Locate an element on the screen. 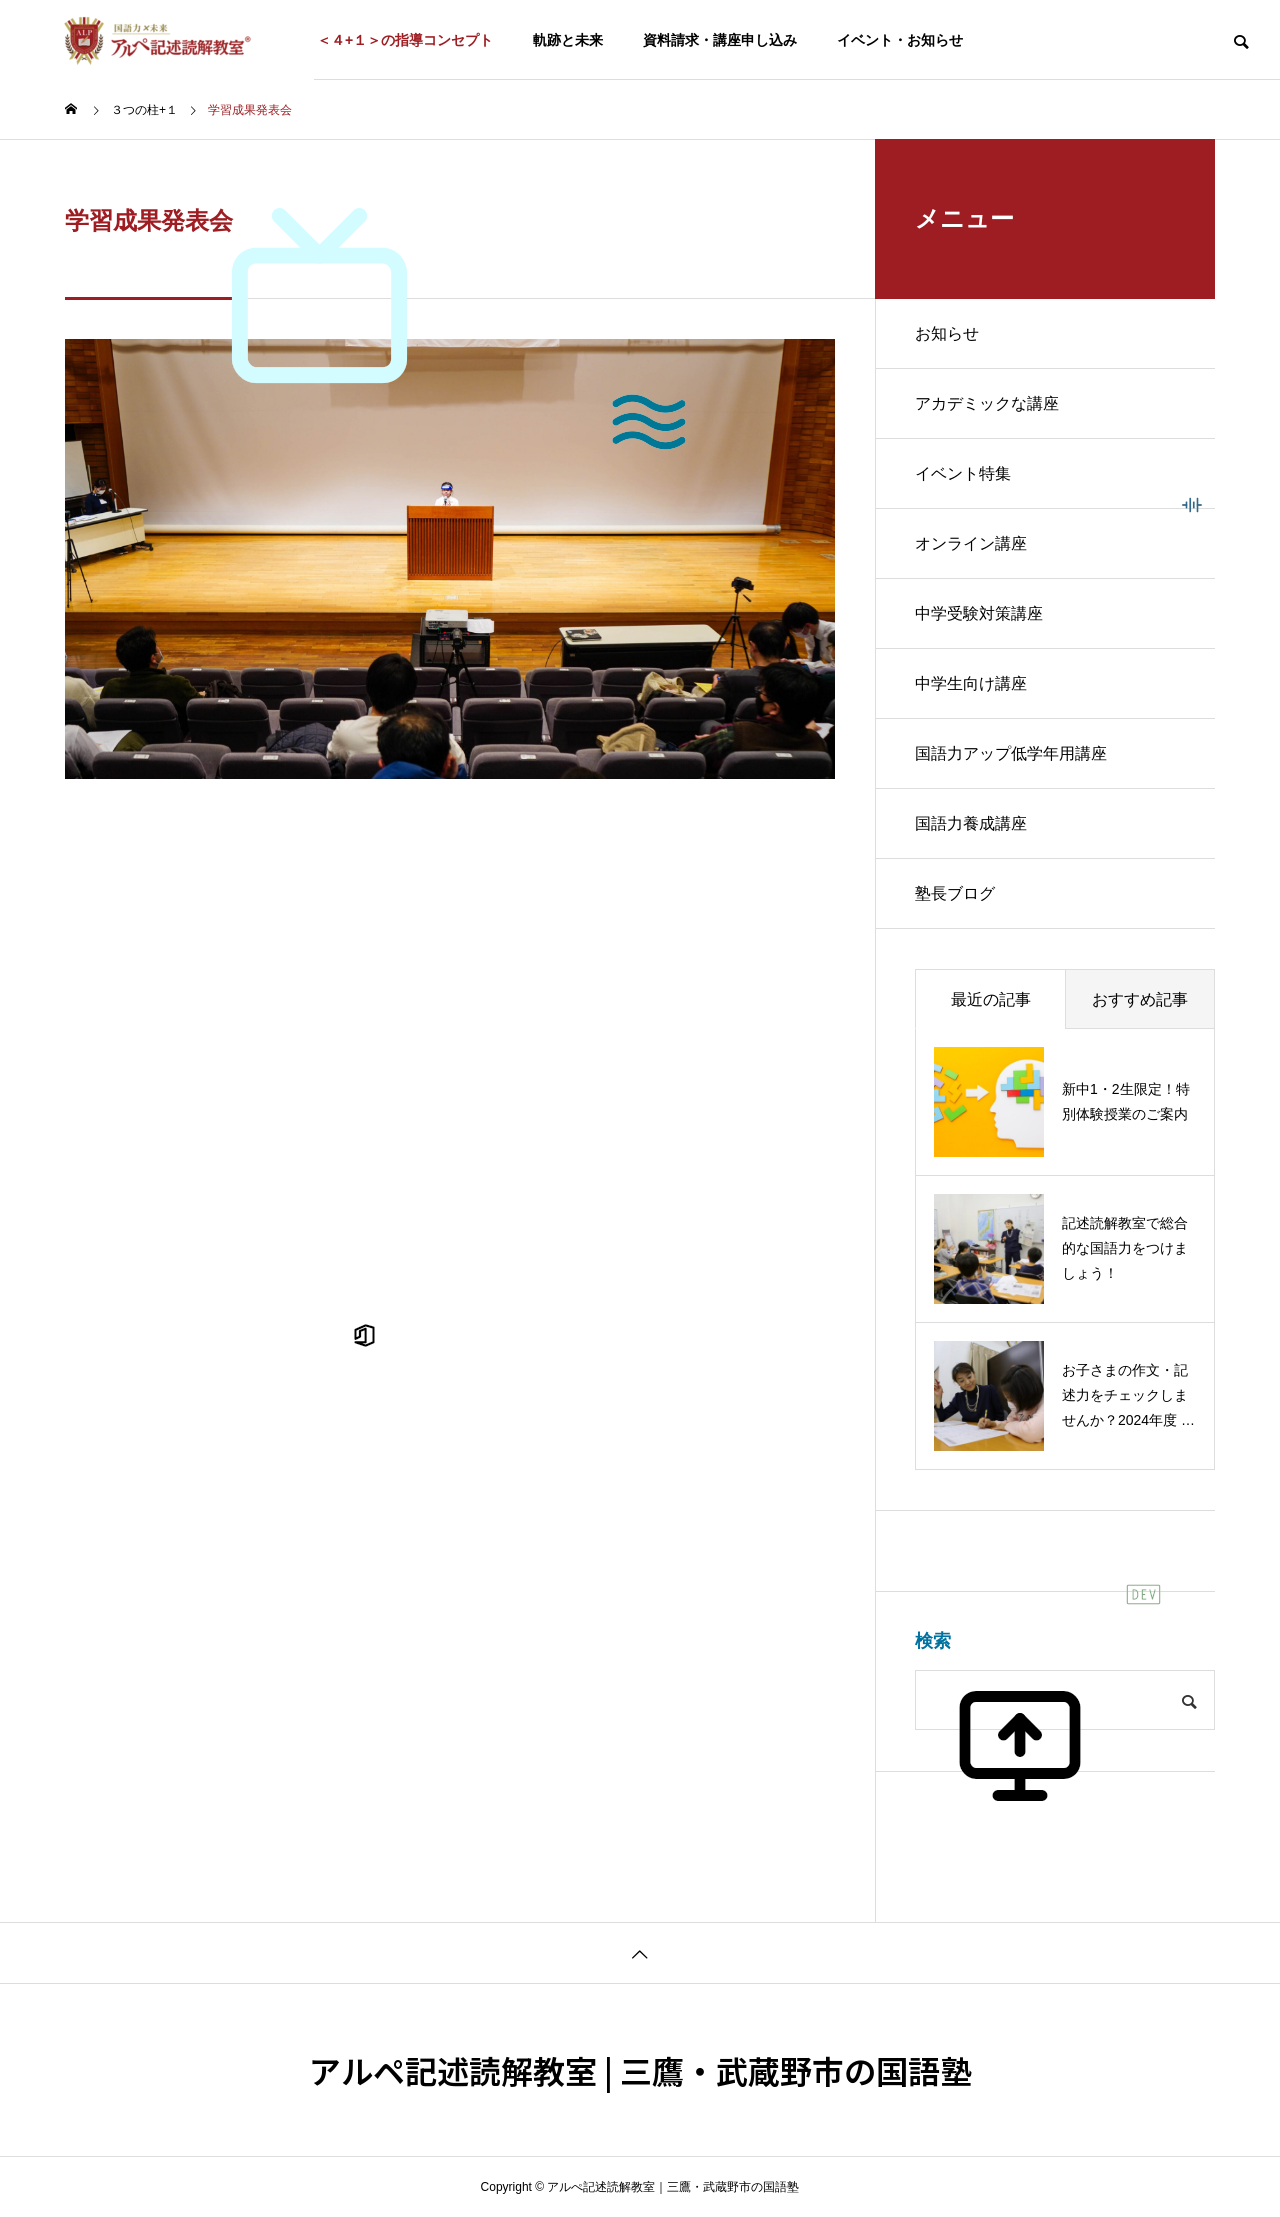 The height and width of the screenshot is (2217, 1280). view battery circuit or power connection status is located at coordinates (1192, 505).